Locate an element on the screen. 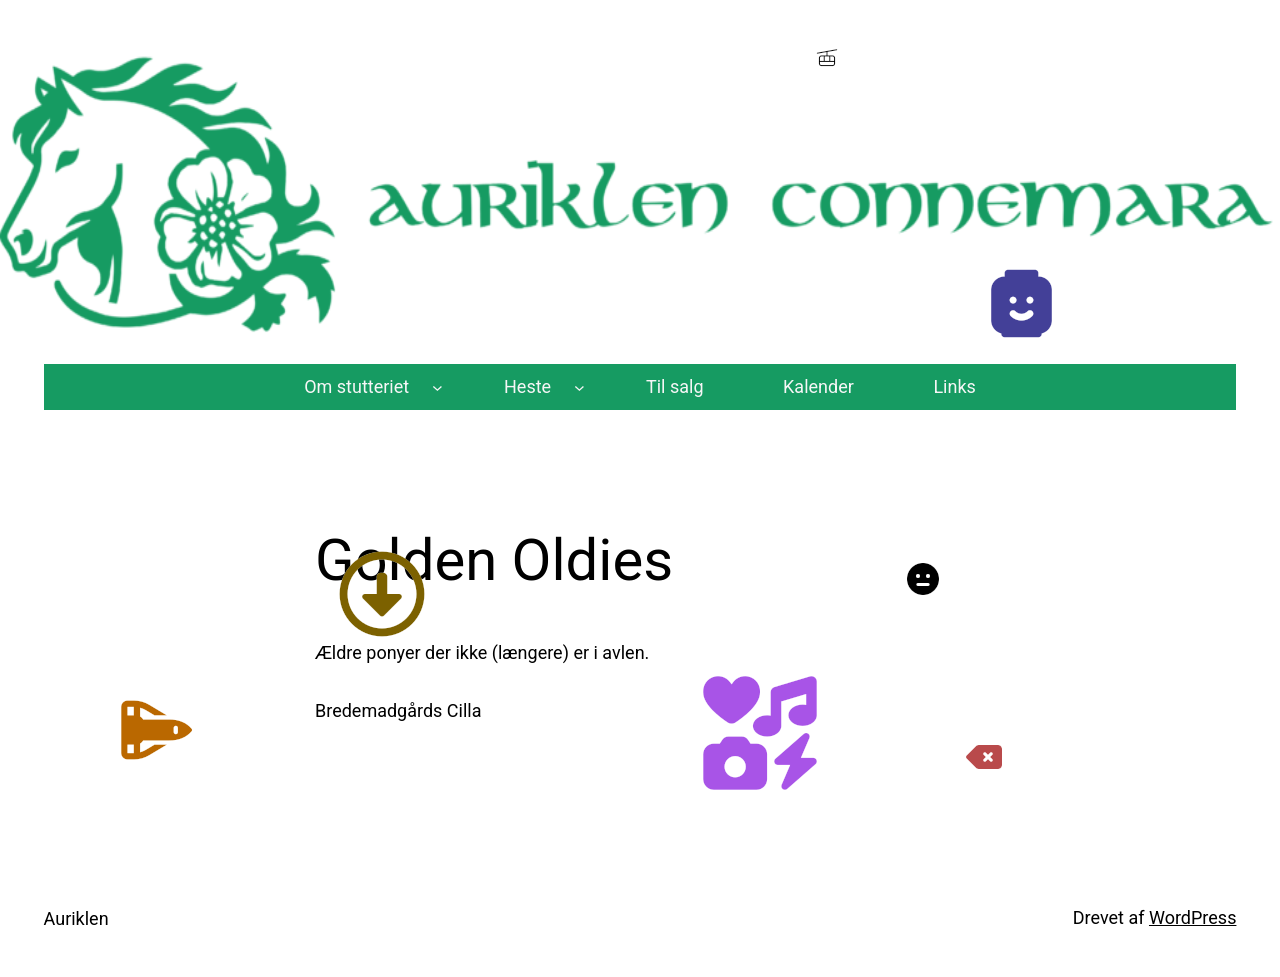  access cable car or gondola transit information is located at coordinates (827, 58).